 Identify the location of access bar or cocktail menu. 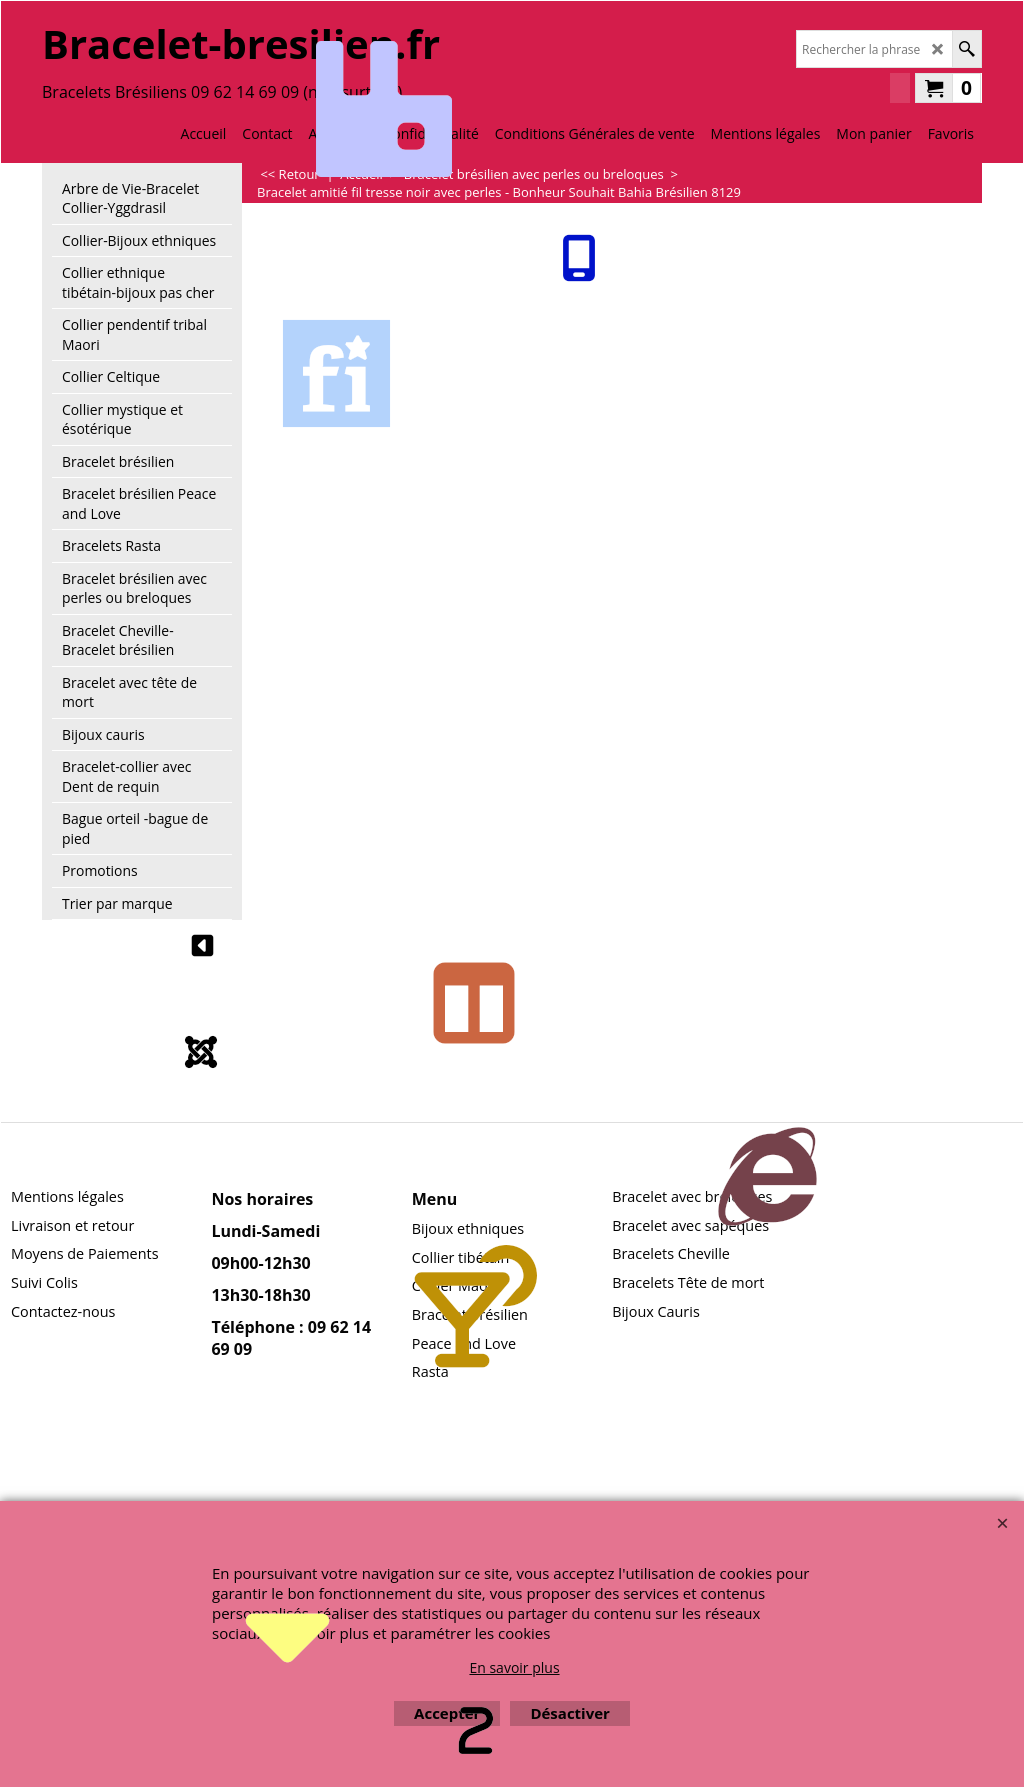
(469, 1313).